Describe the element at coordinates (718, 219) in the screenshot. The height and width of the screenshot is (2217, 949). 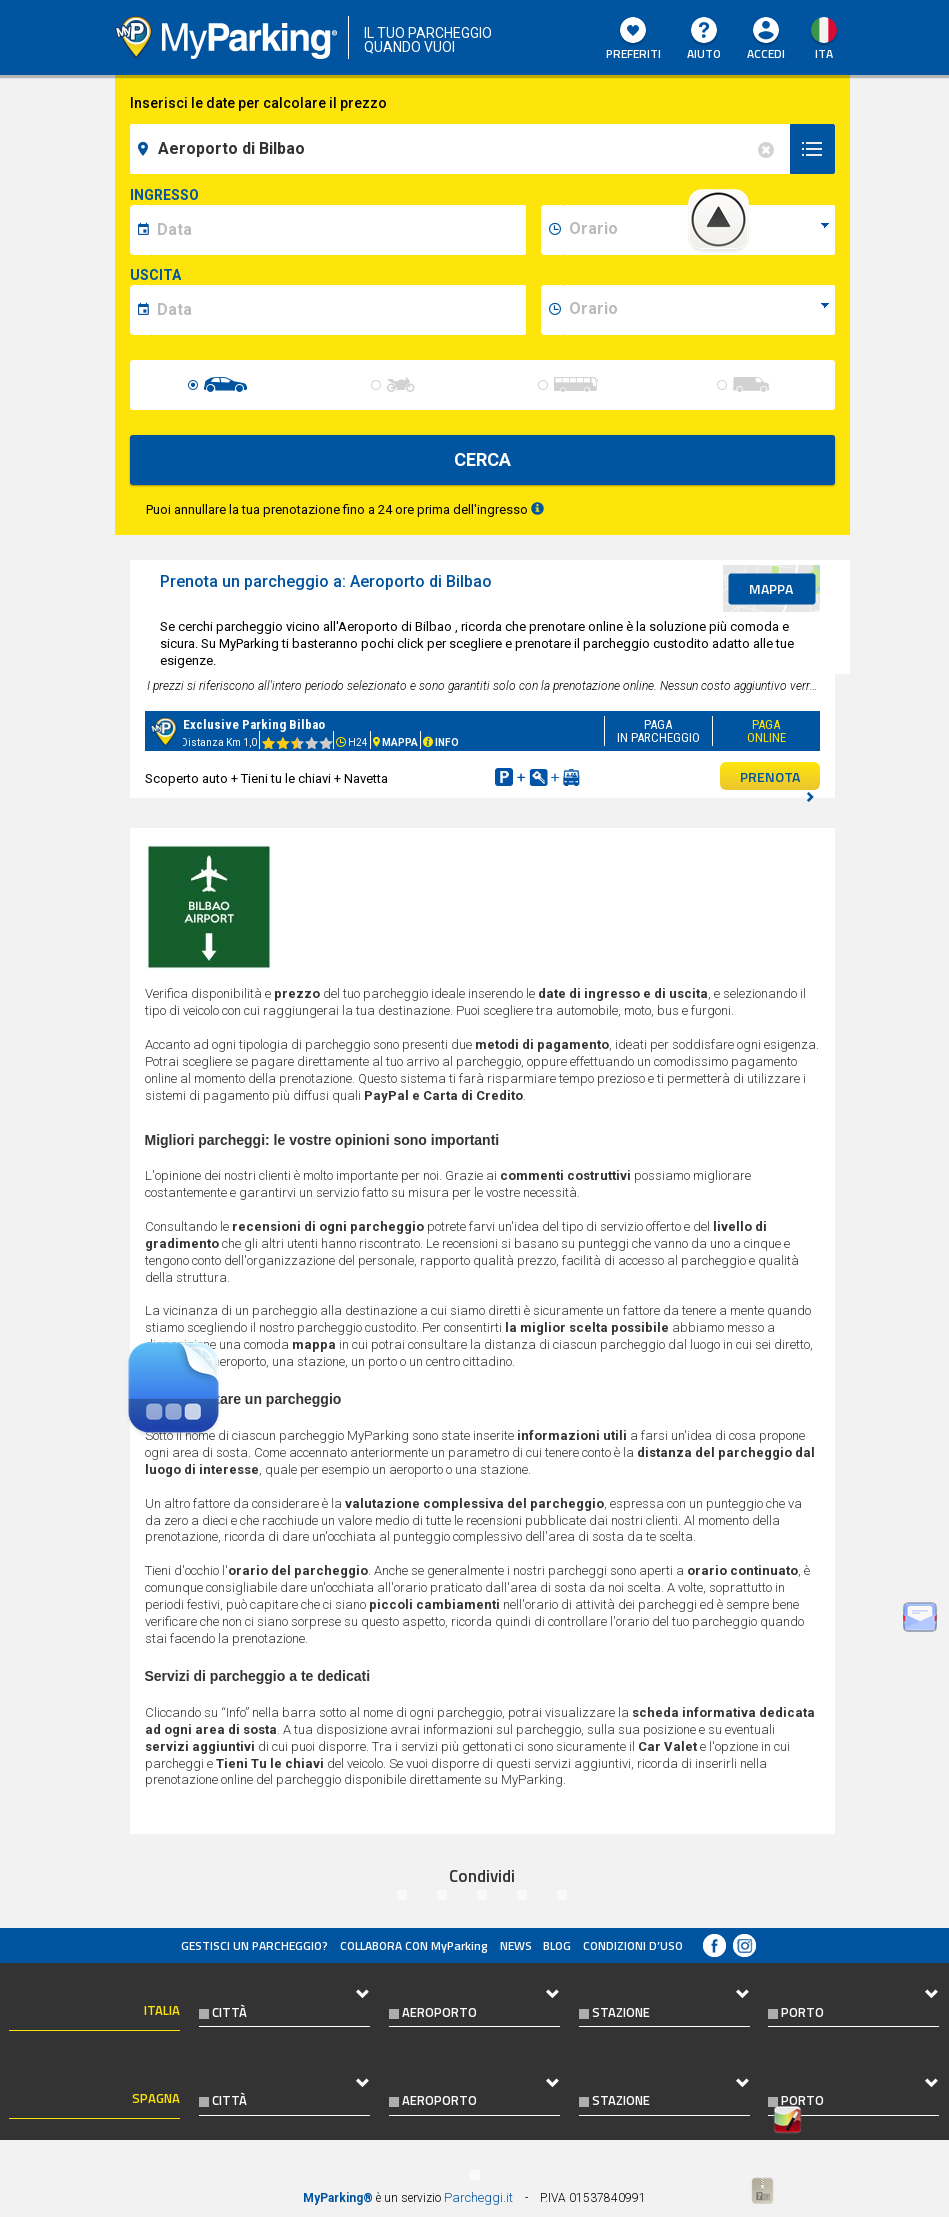
I see `launch AppImageLauncher application` at that location.